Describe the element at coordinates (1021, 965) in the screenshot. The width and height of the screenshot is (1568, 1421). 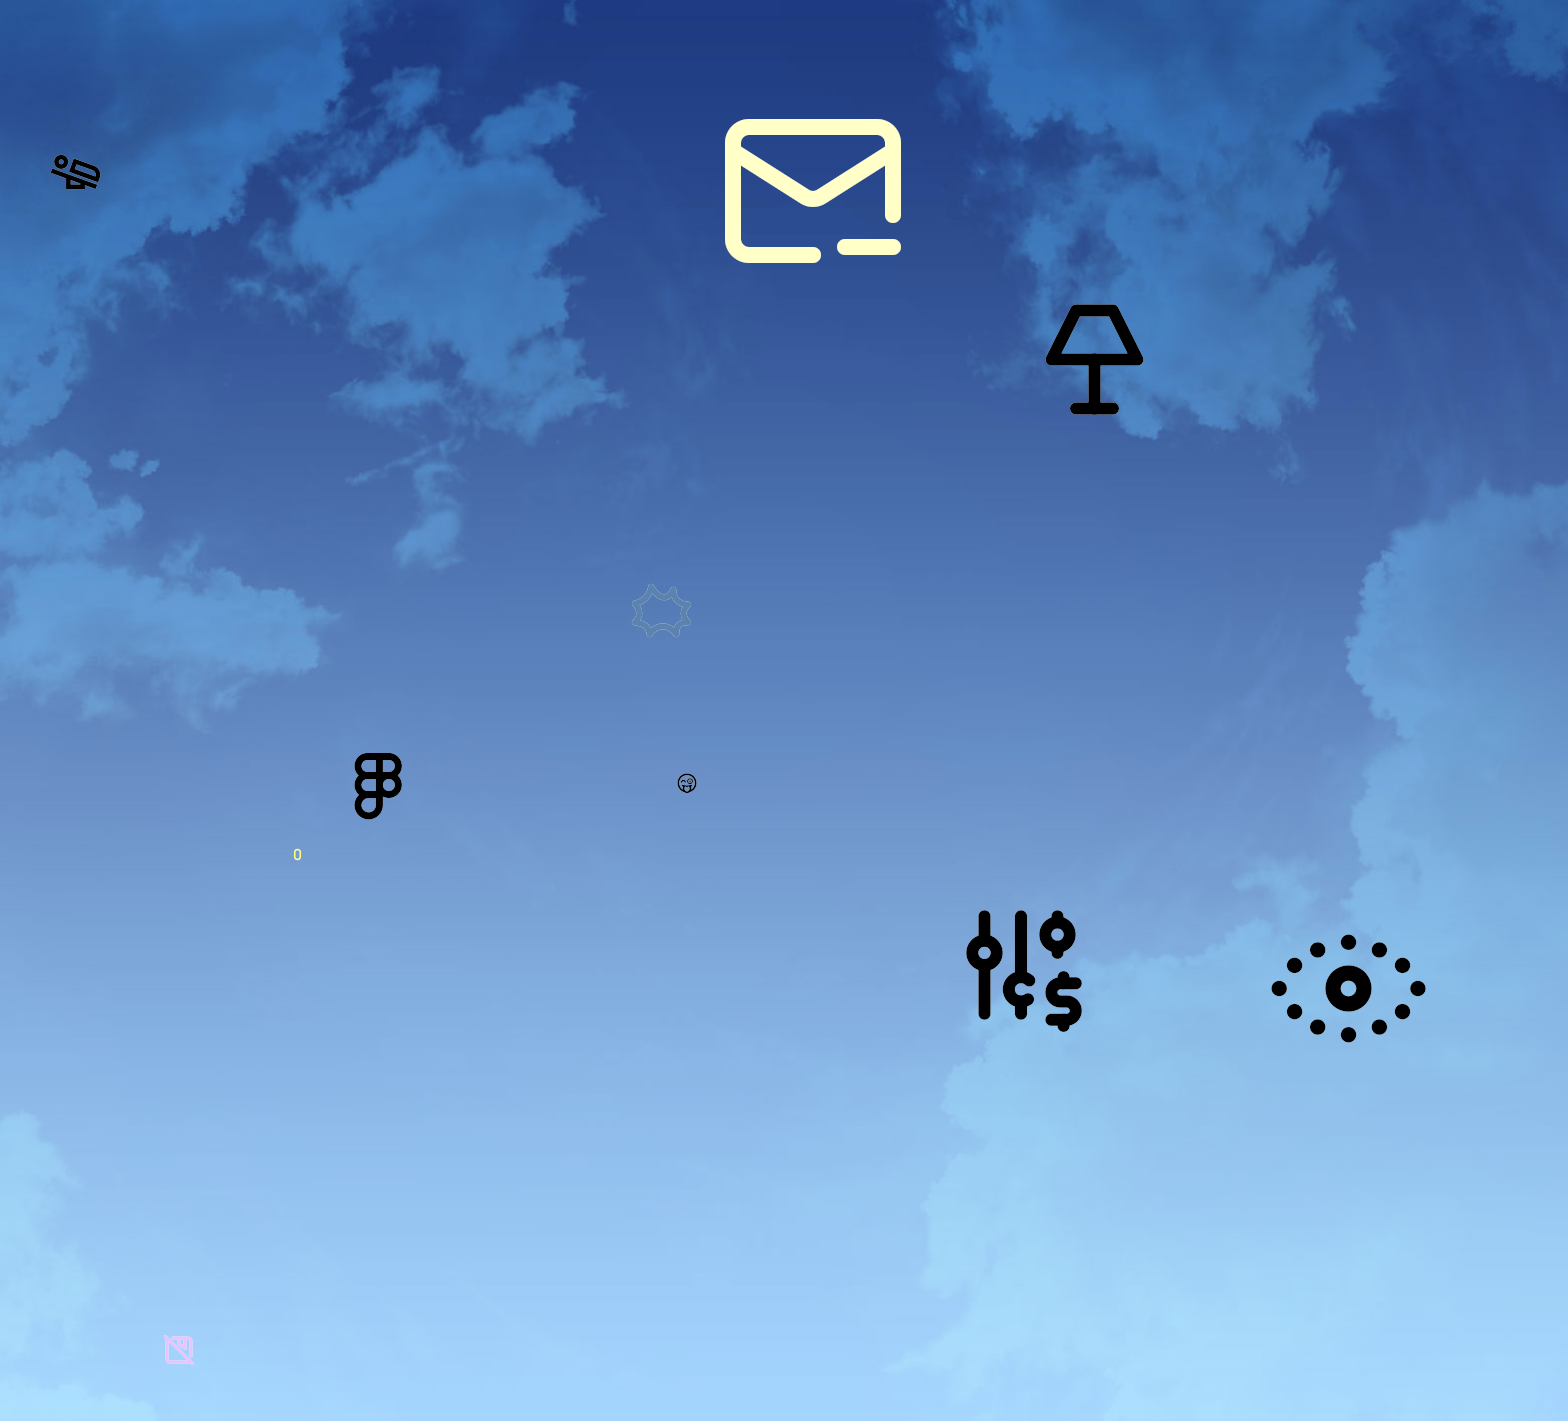
I see `adjust pricing or cost settings` at that location.